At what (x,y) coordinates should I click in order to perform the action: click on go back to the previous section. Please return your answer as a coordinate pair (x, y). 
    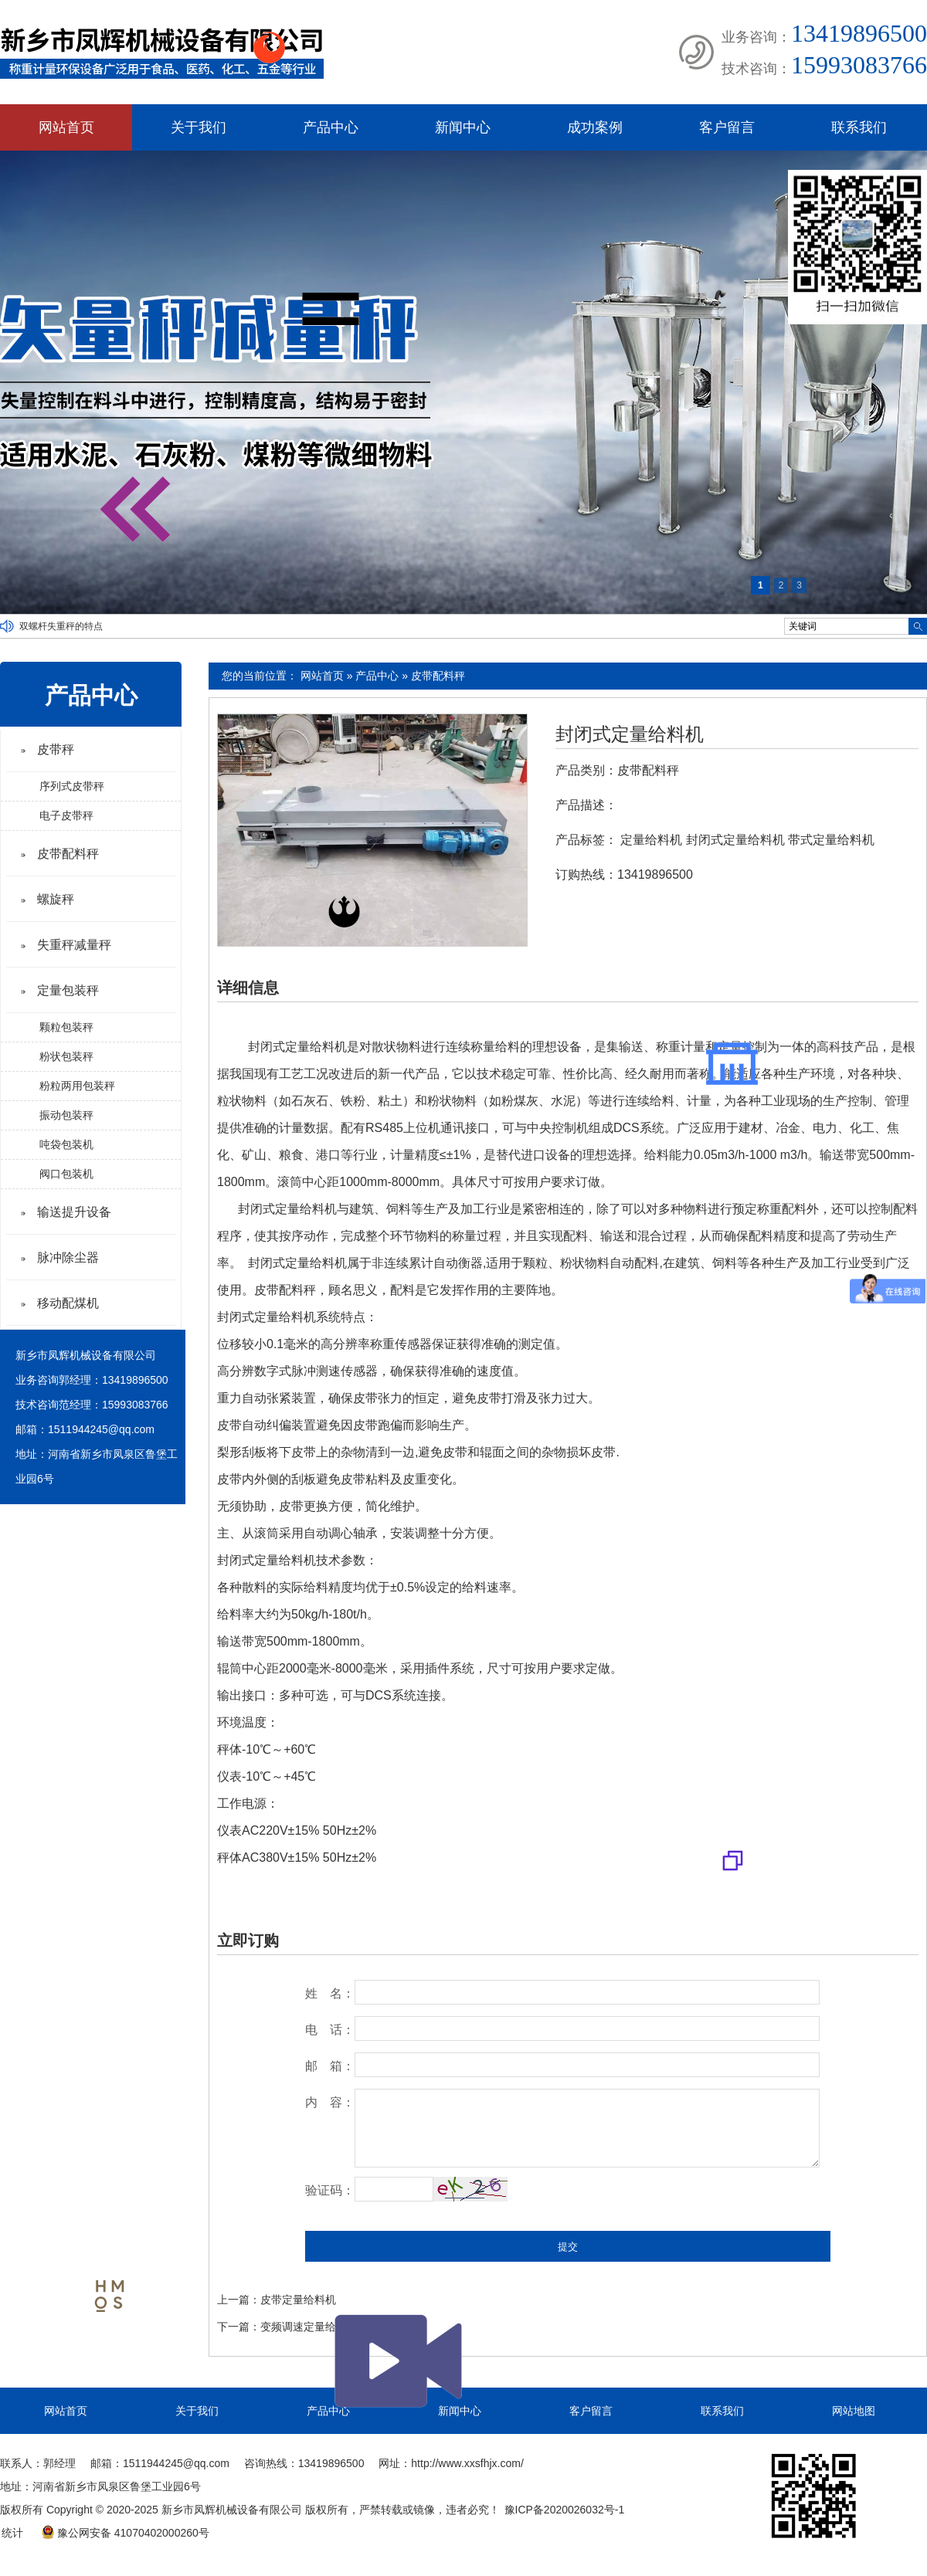
    Looking at the image, I should click on (138, 509).